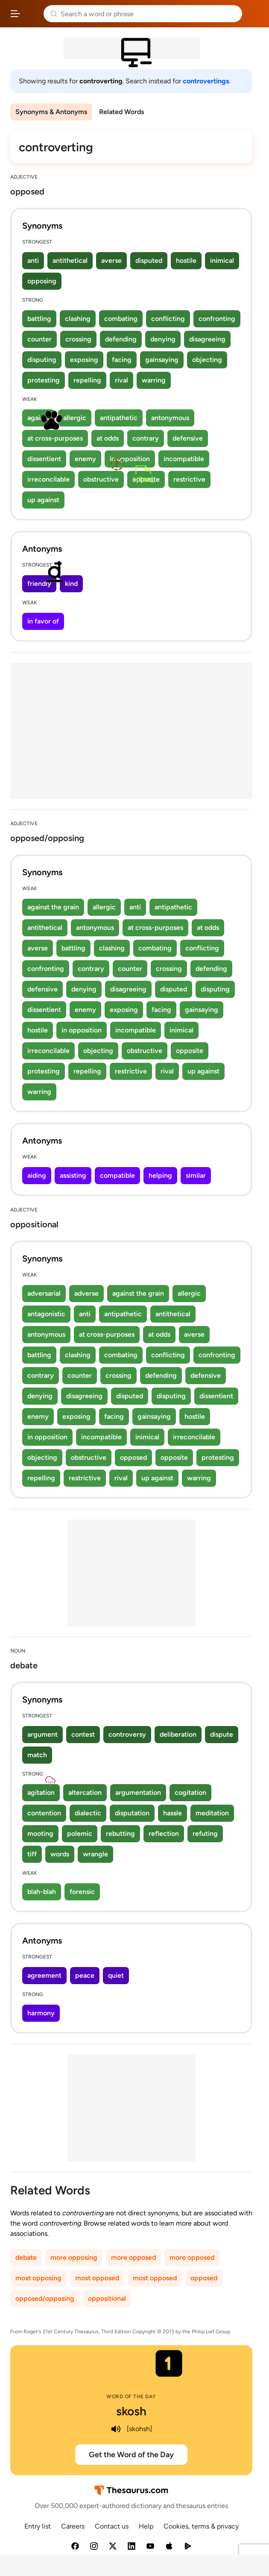  I want to click on remove a desktop device from your account, so click(136, 53).